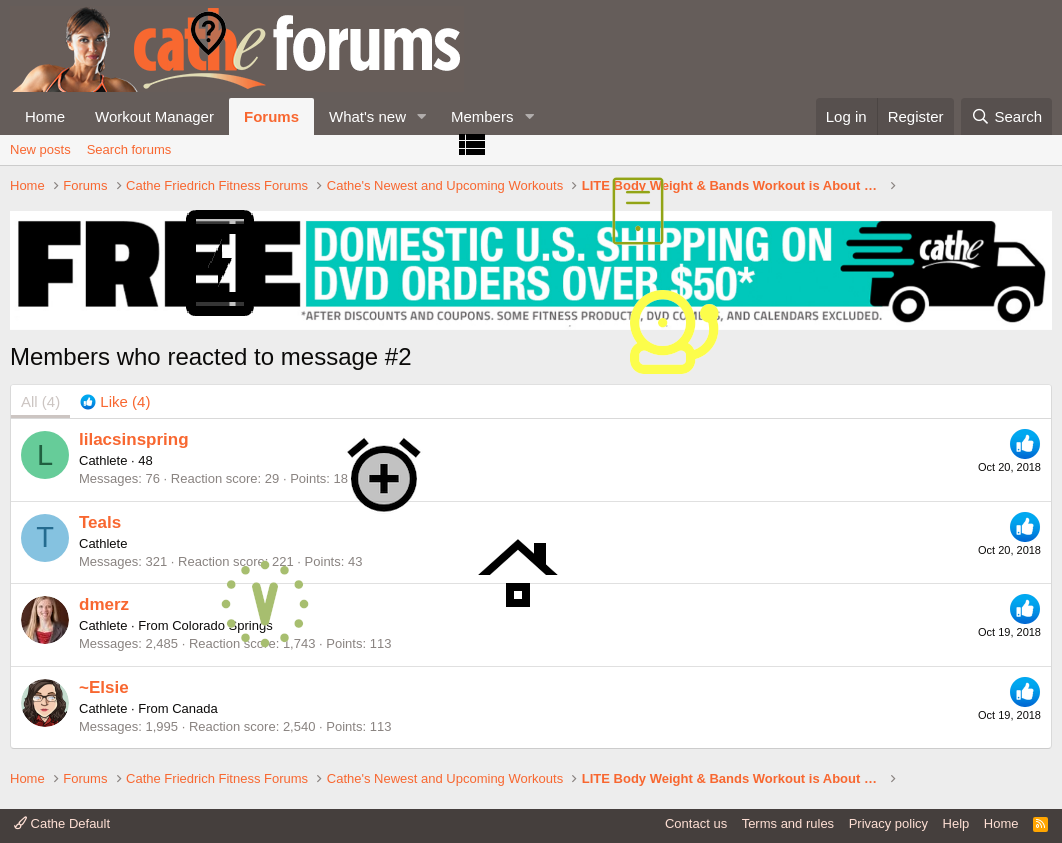  I want to click on find nearby electric vehicle charging stations, so click(220, 263).